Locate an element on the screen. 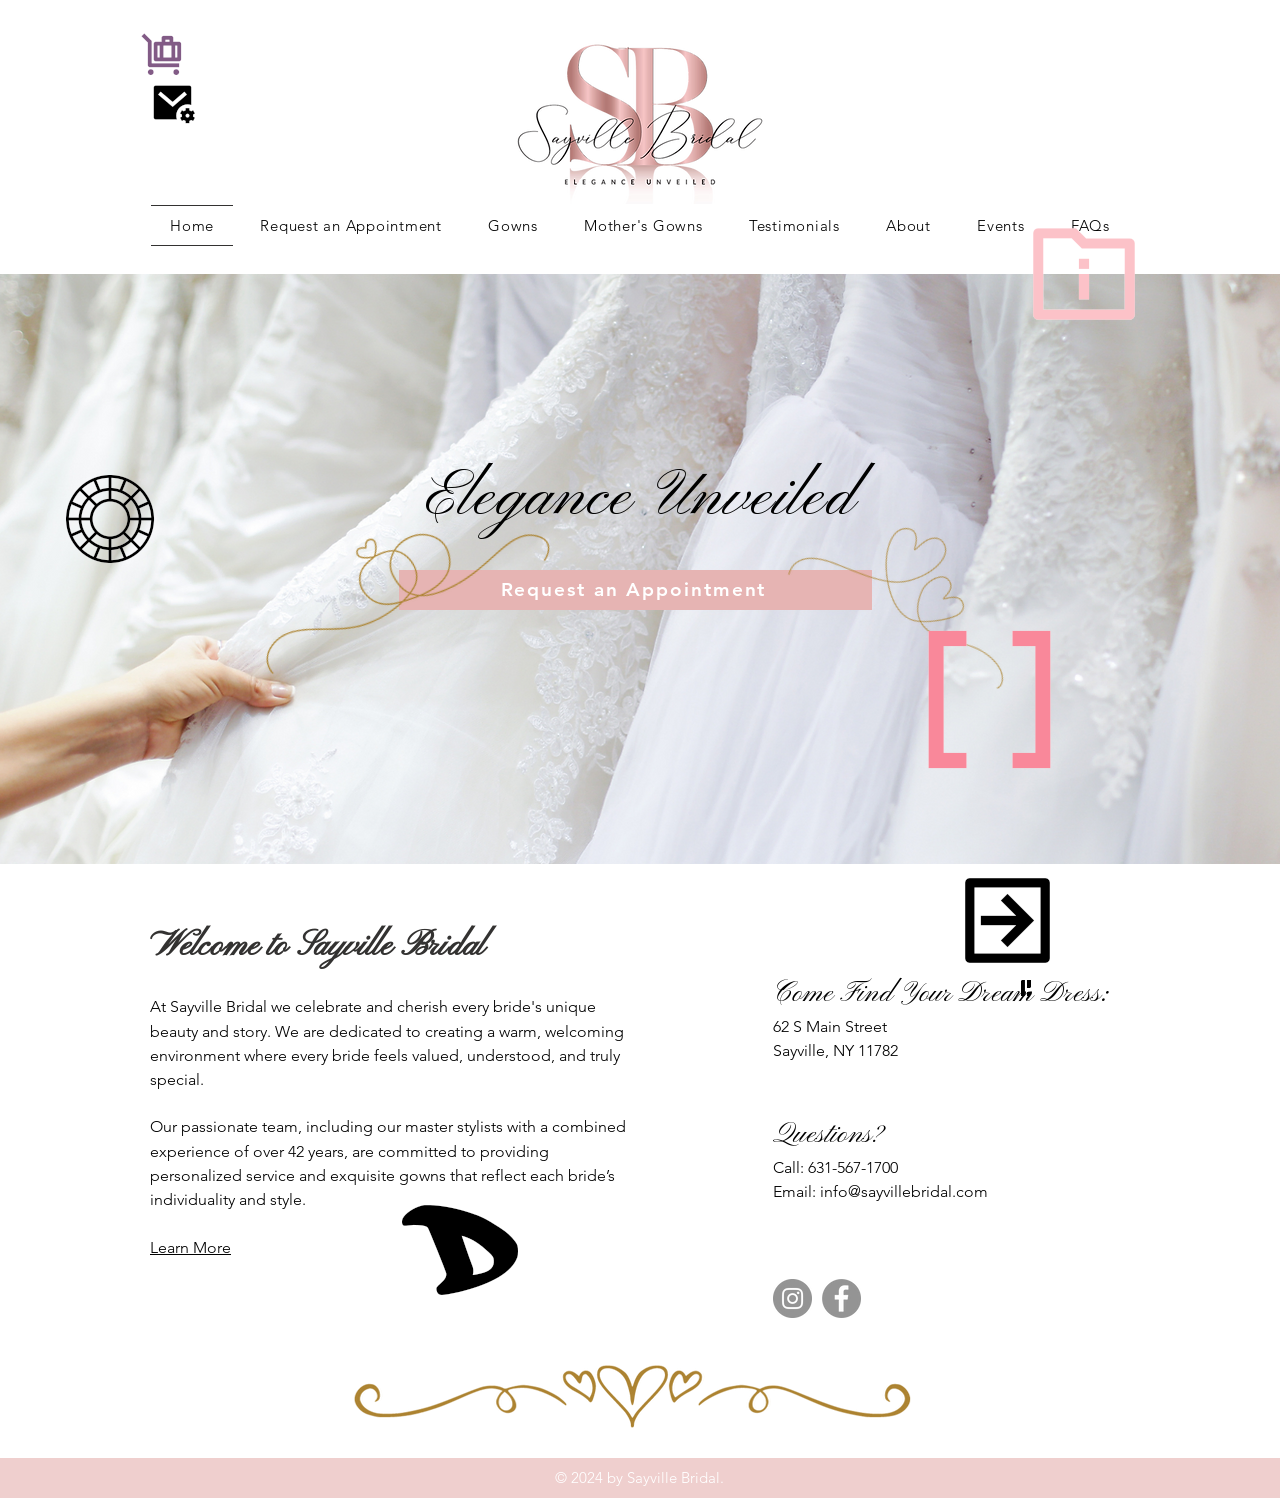 This screenshot has width=1280, height=1498. open the VSCO app is located at coordinates (110, 519).